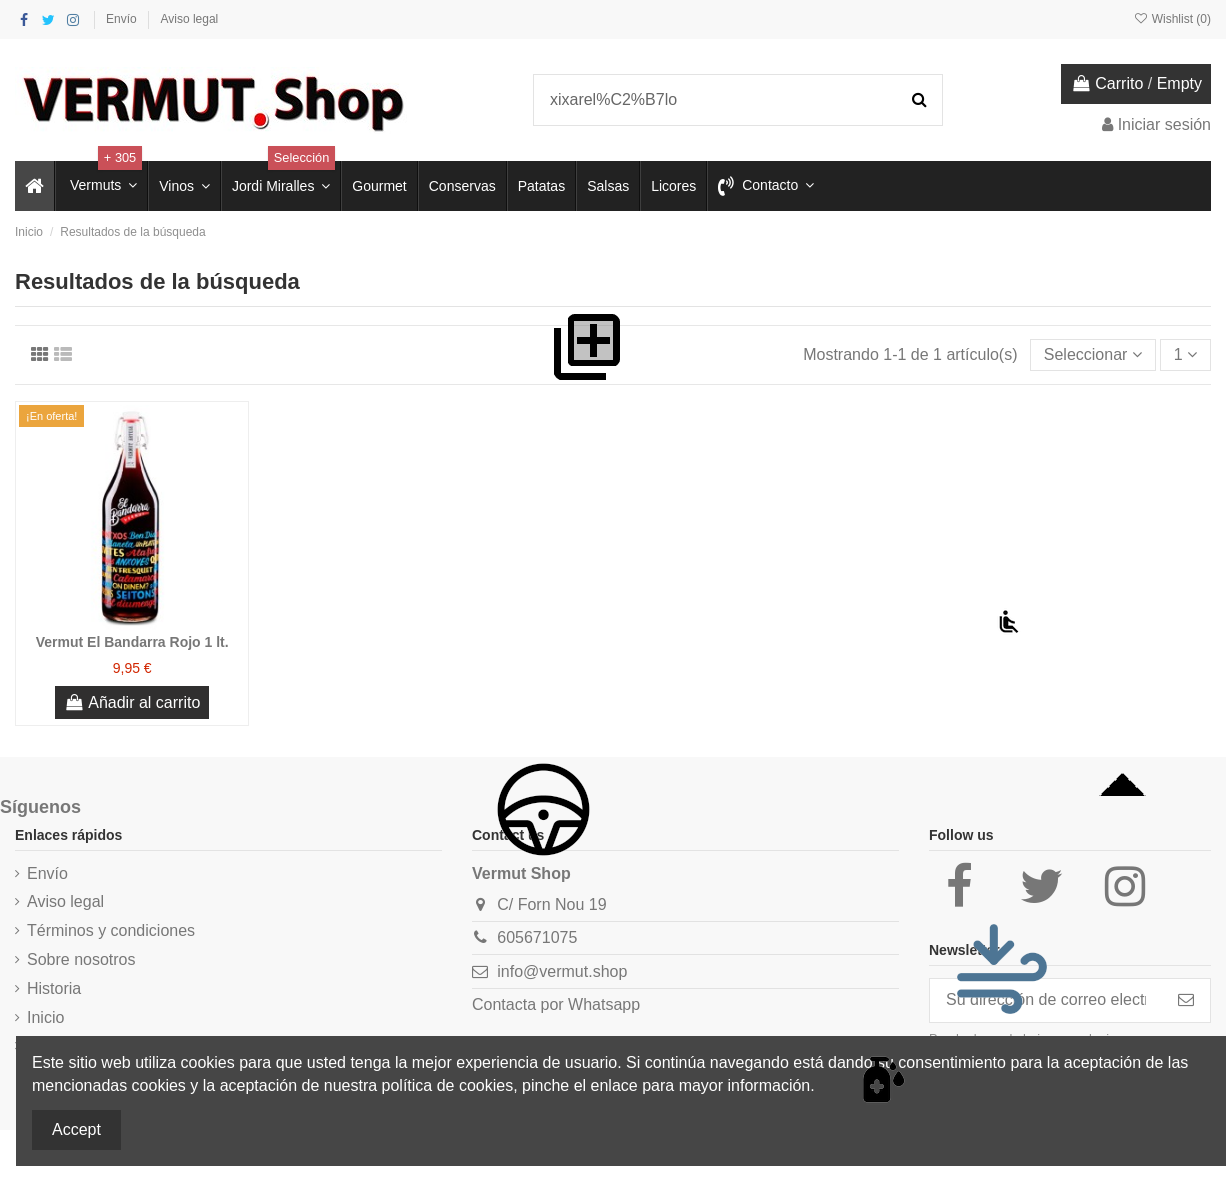 The height and width of the screenshot is (1182, 1226). I want to click on indicates wind direction moving downward, so click(1002, 969).